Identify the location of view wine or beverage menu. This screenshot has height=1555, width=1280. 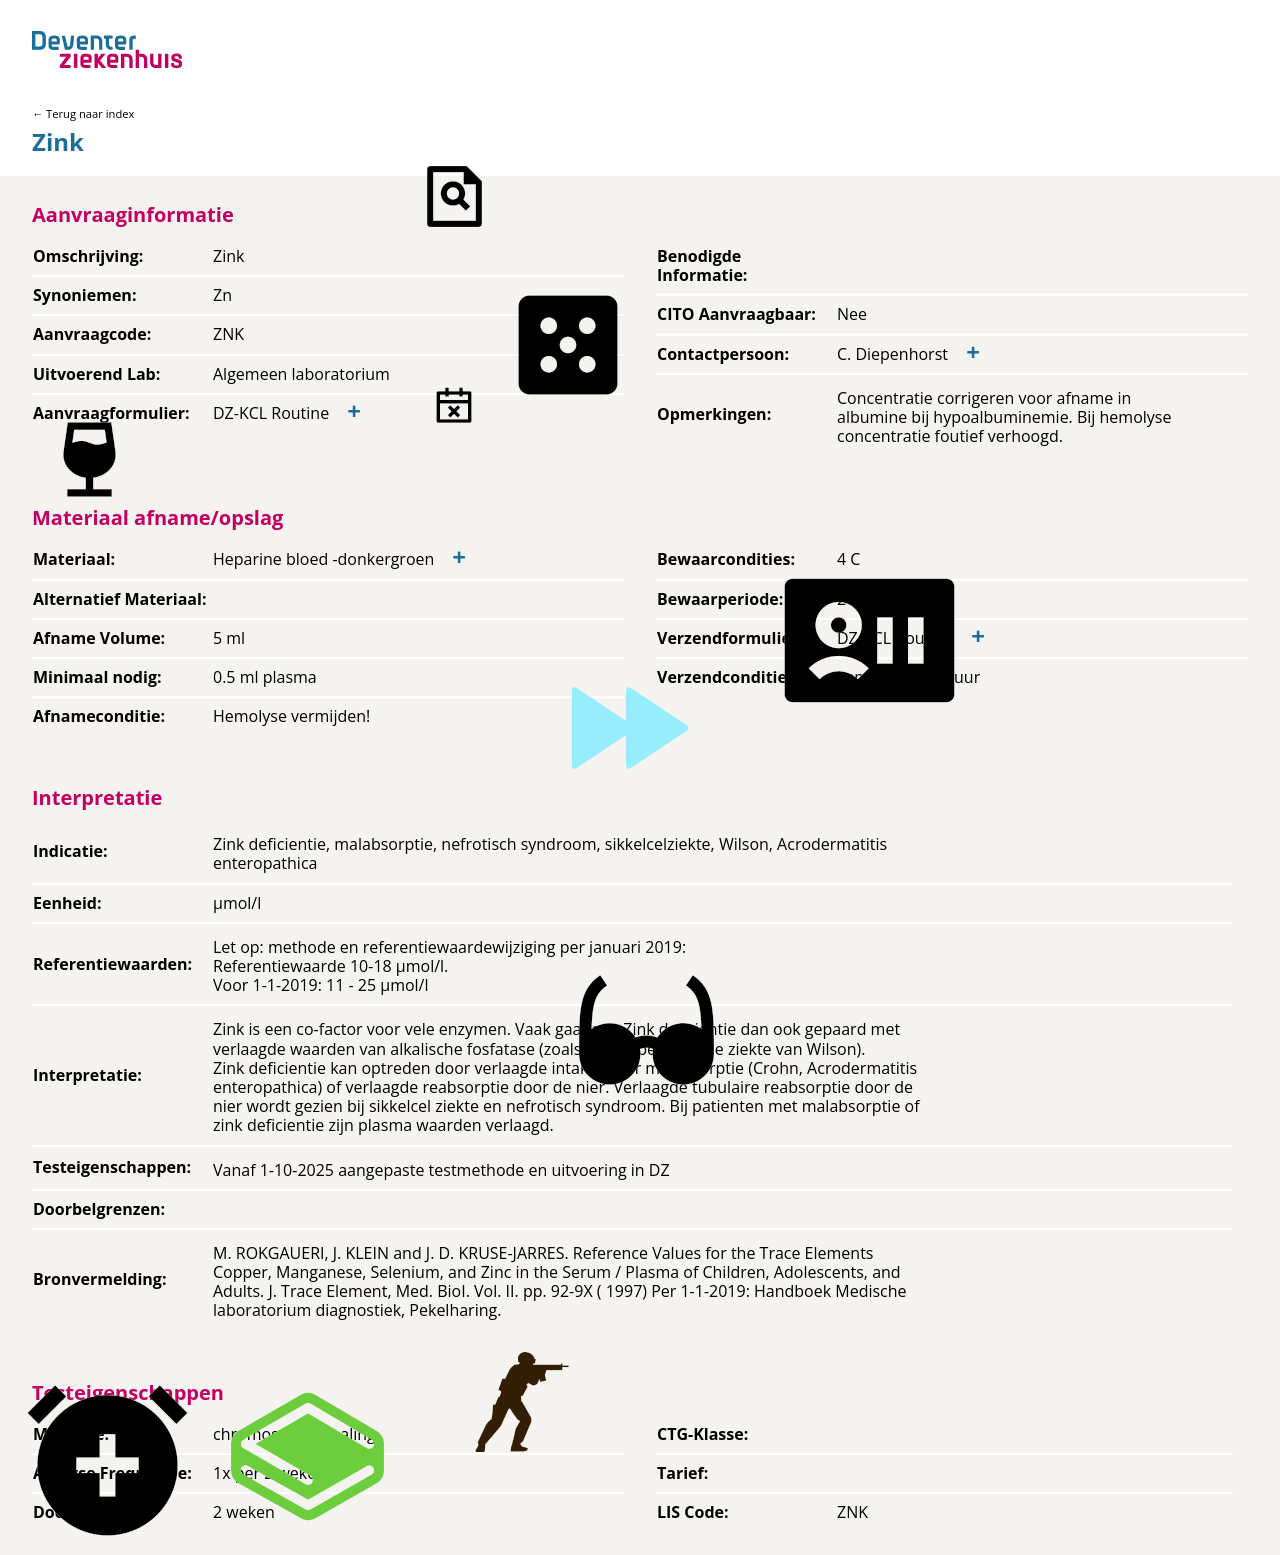
(89, 459).